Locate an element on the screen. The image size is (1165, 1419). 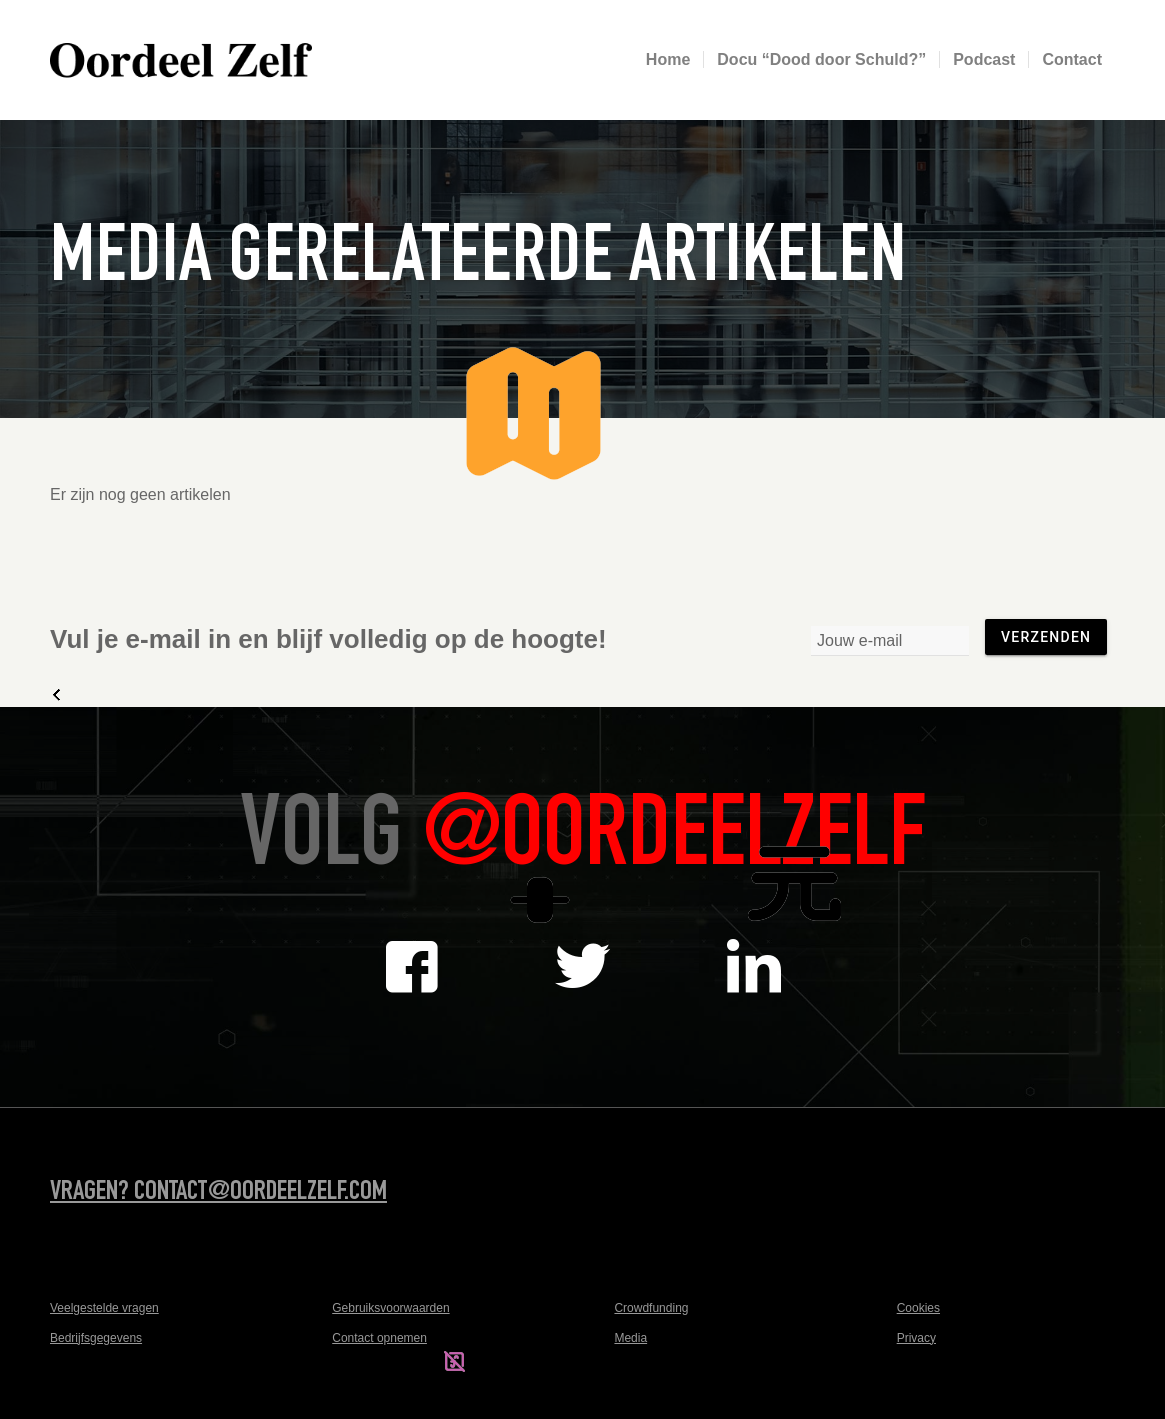
disable function or formula mode is located at coordinates (454, 1361).